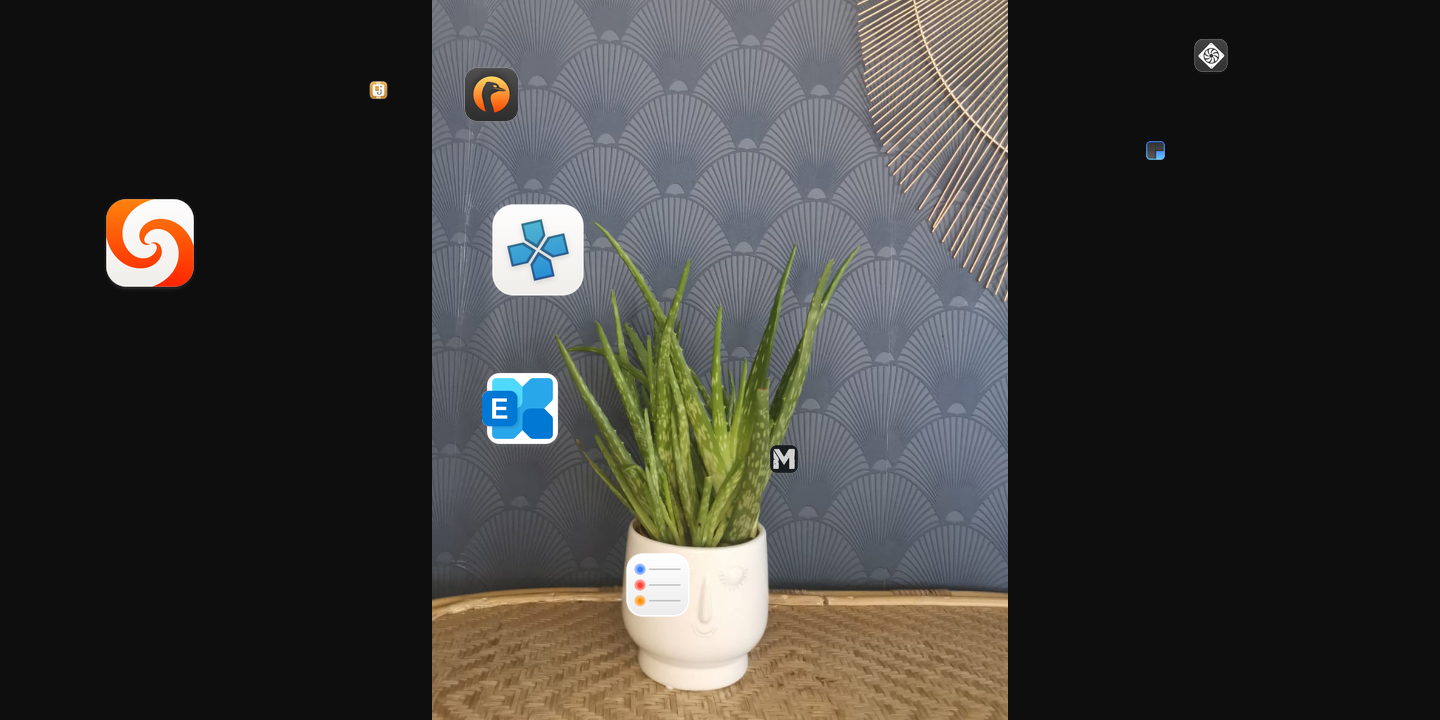 This screenshot has width=1440, height=720. What do you see at coordinates (150, 243) in the screenshot?
I see `open meld file comparison tool` at bounding box center [150, 243].